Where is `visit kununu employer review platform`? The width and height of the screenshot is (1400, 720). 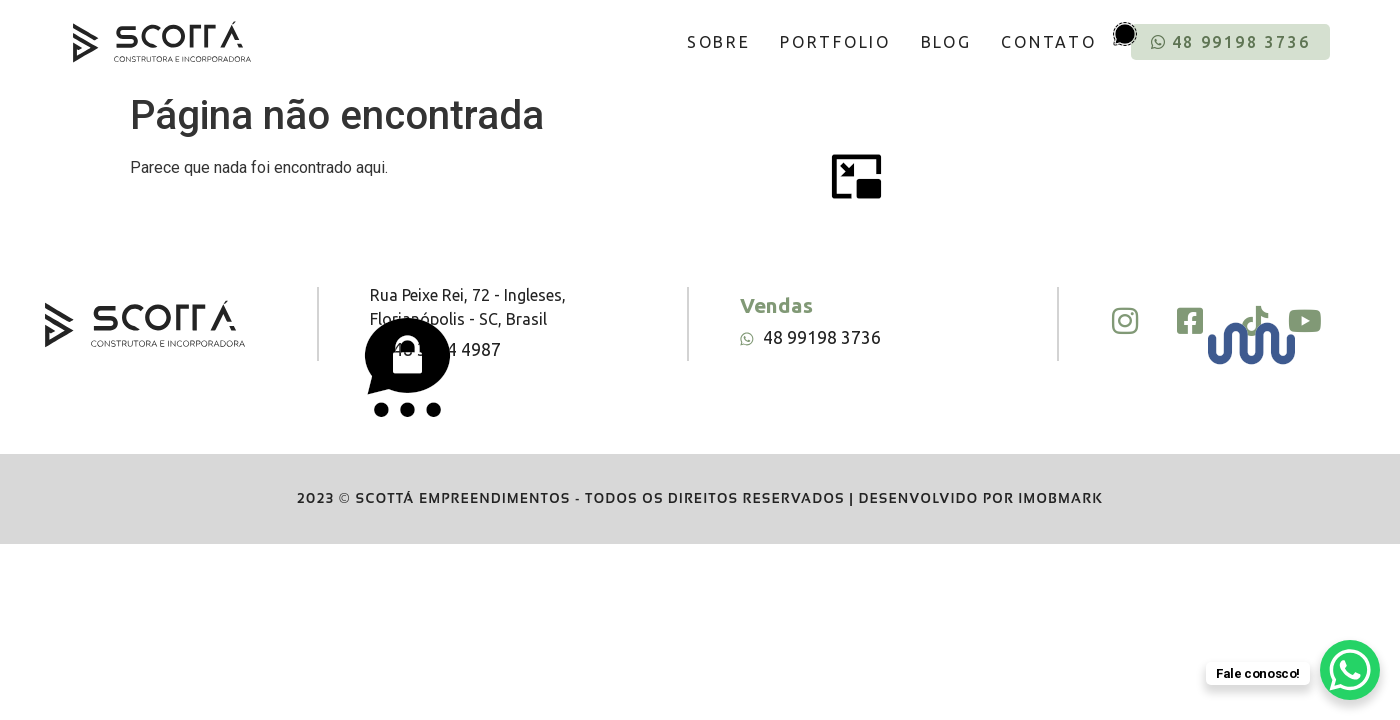
visit kununu employer review platform is located at coordinates (1251, 343).